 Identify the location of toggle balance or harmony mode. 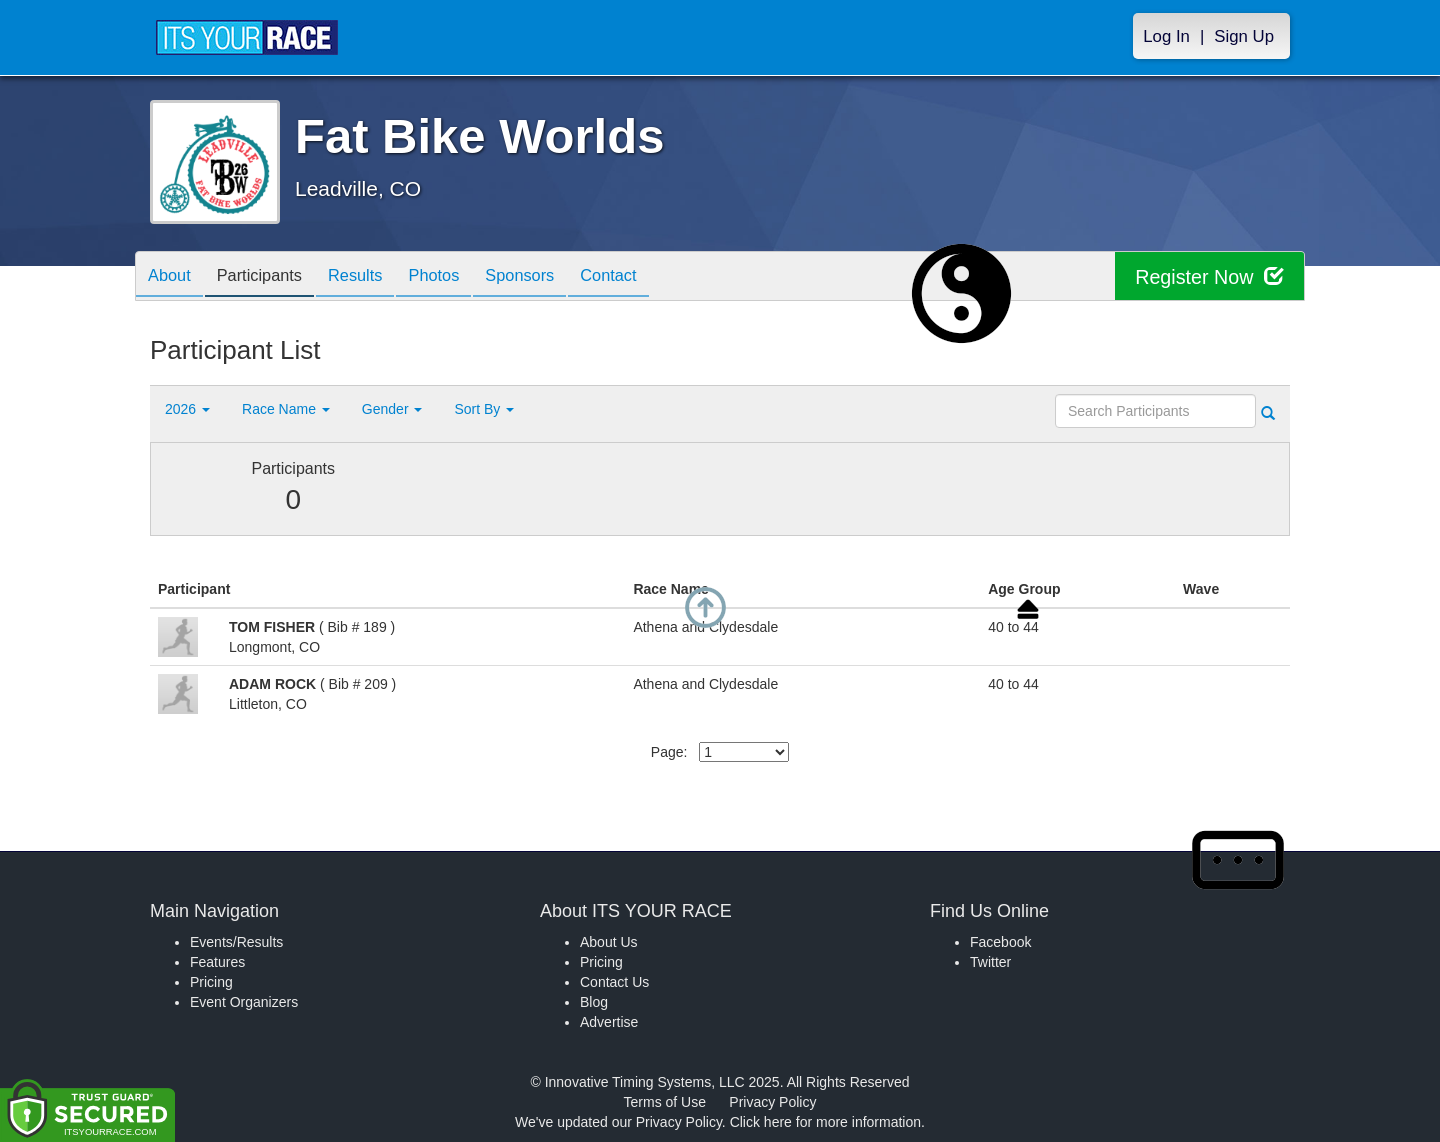
(961, 293).